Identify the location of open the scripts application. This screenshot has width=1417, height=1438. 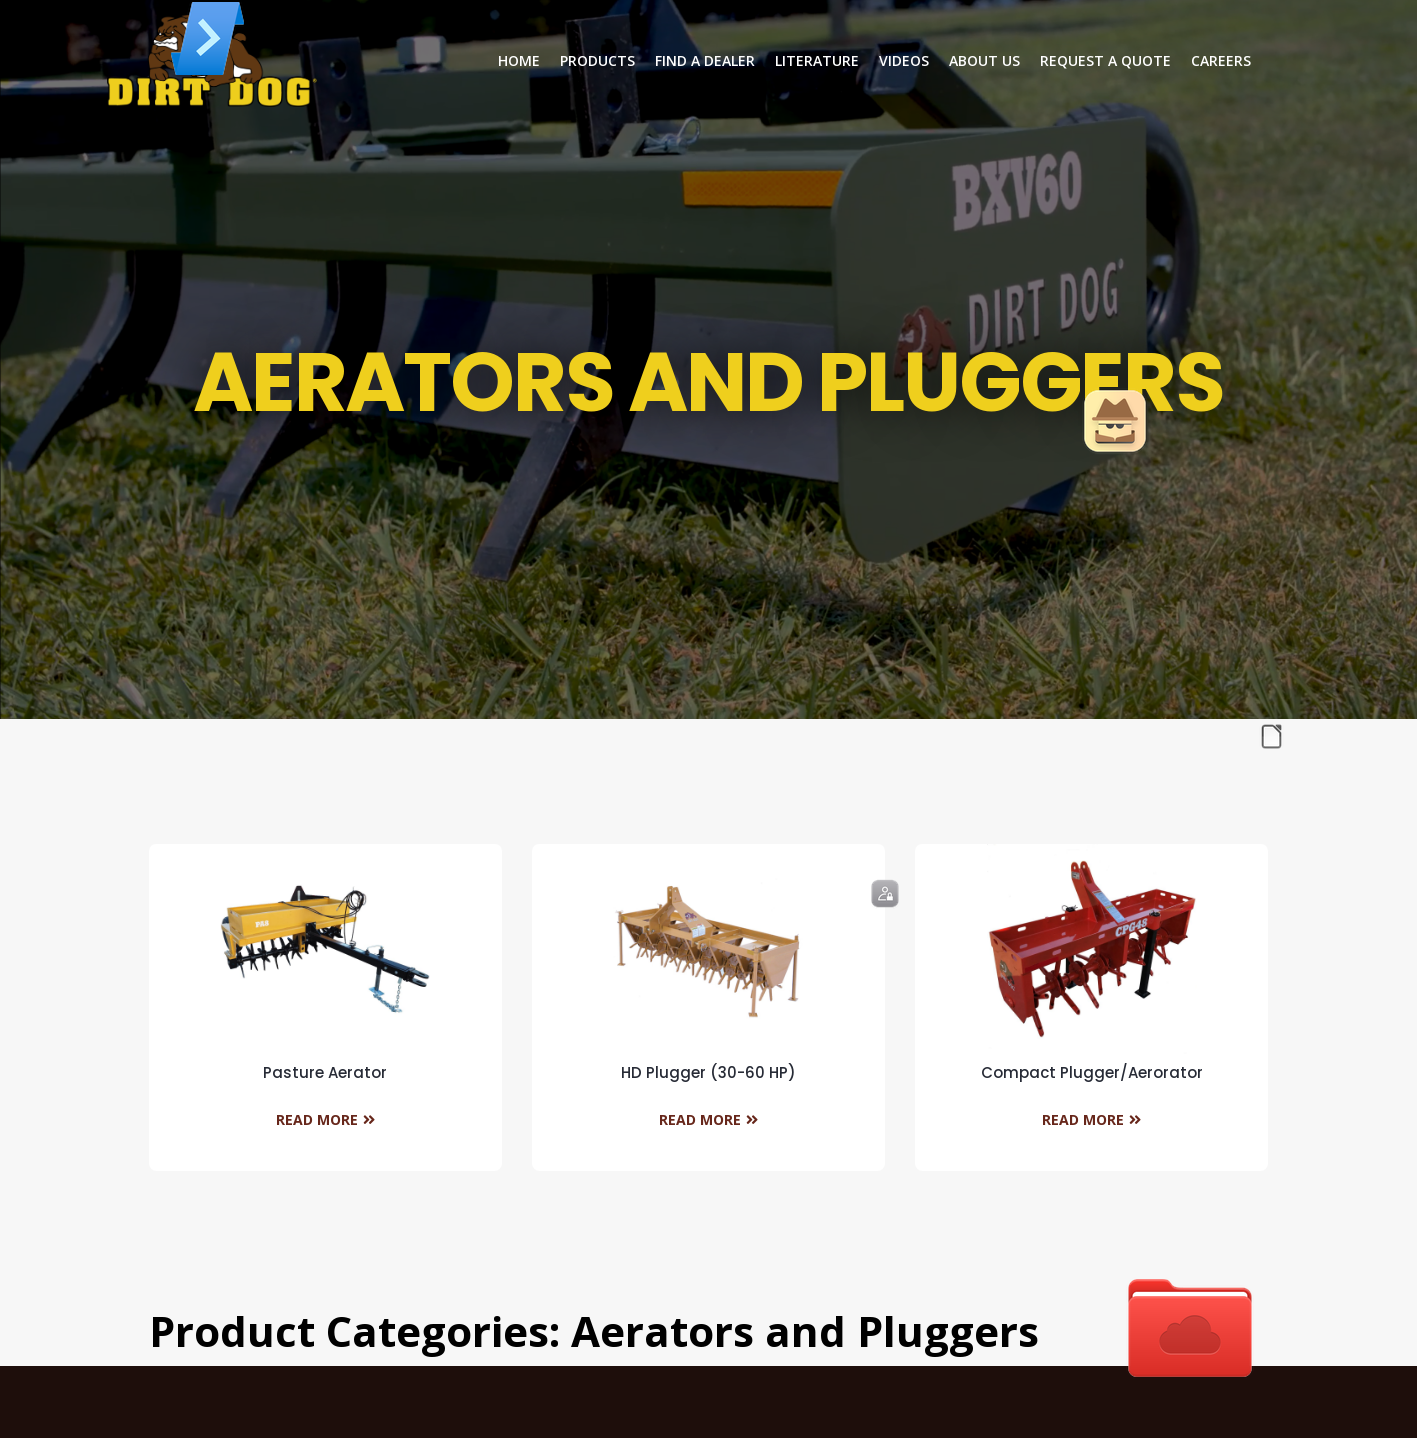
(207, 38).